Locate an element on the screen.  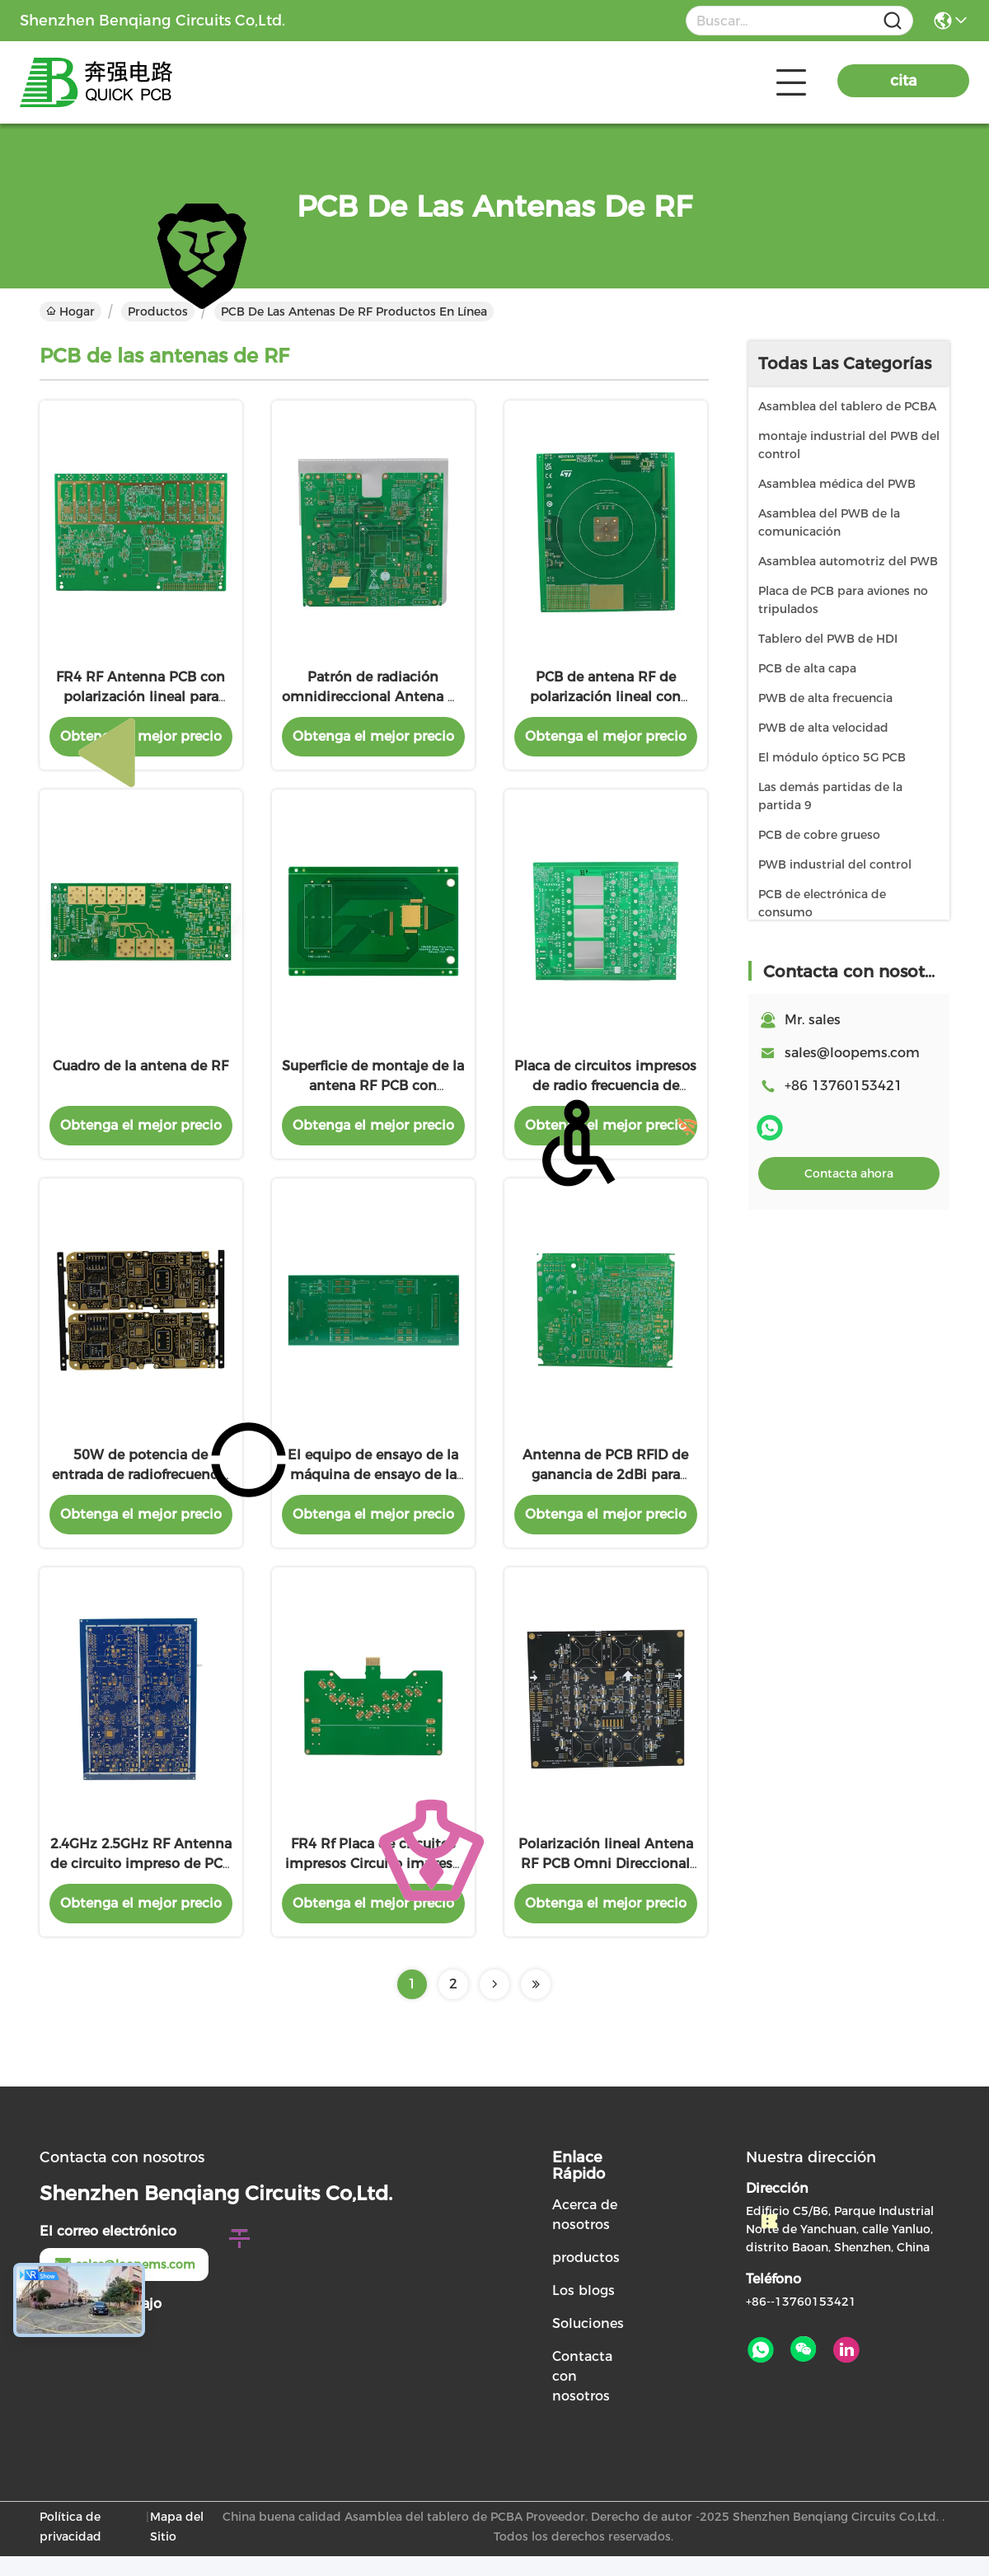
apply strikethrough formatting to selected text is located at coordinates (239, 2238).